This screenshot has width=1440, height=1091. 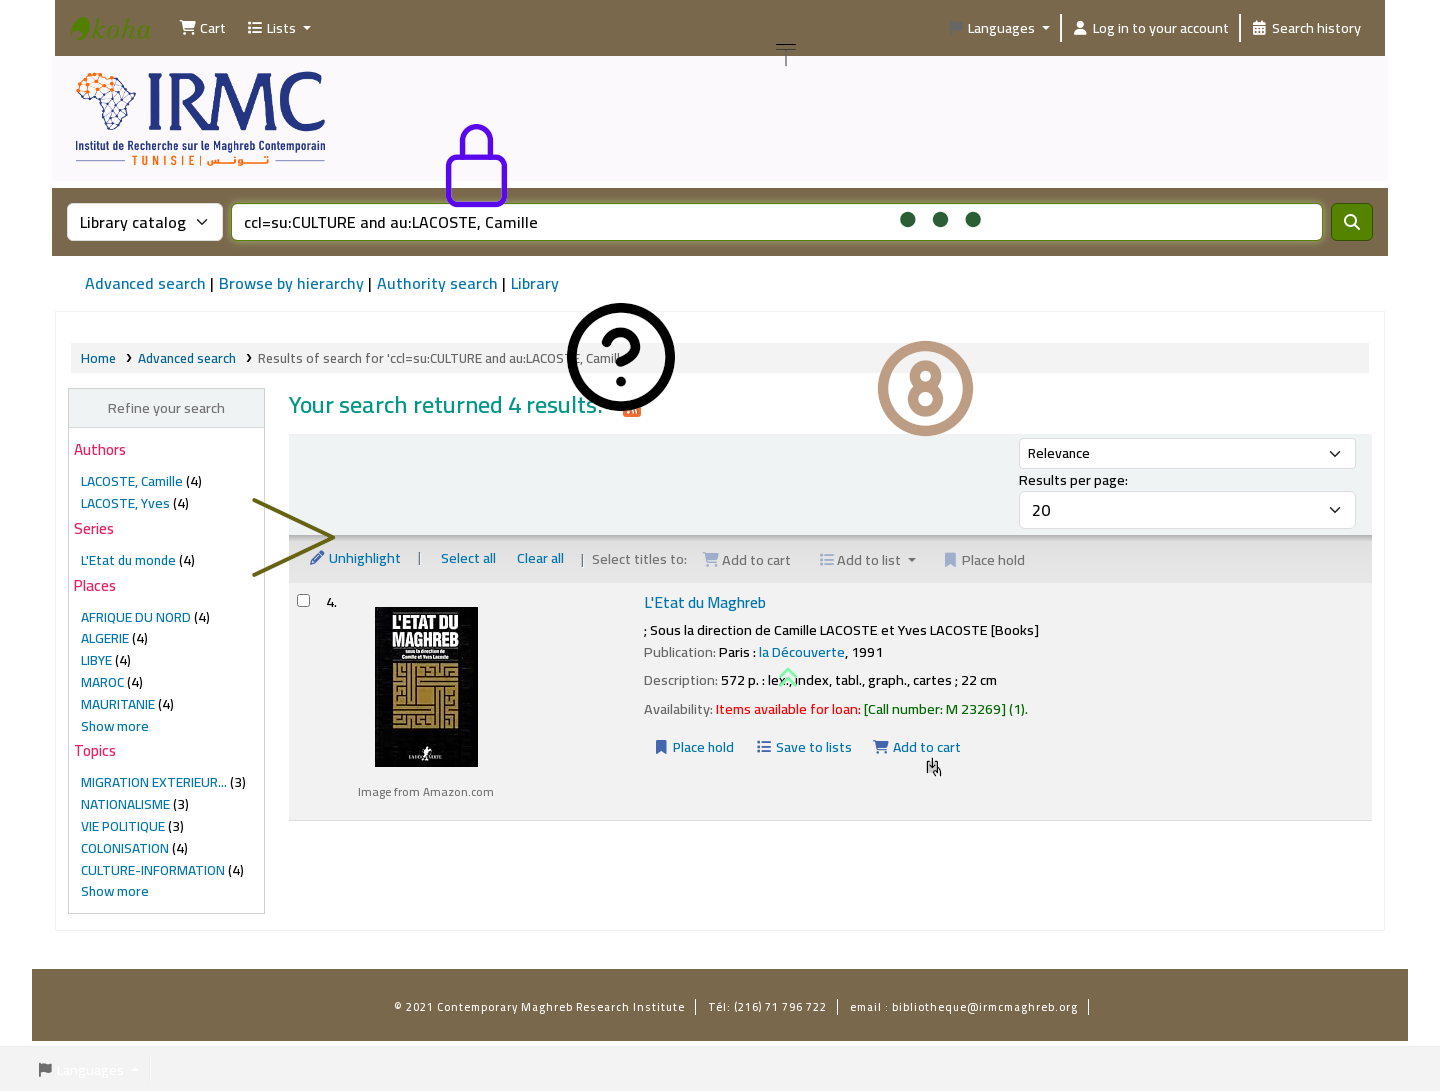 What do you see at coordinates (933, 767) in the screenshot?
I see `withdraw cash or funds` at bounding box center [933, 767].